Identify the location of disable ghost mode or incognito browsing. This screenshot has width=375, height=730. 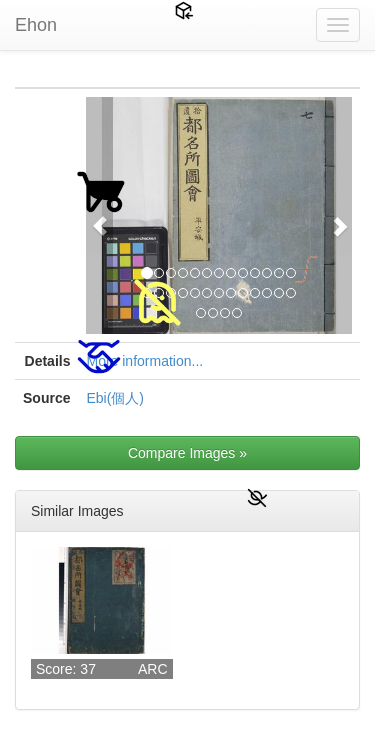
(157, 302).